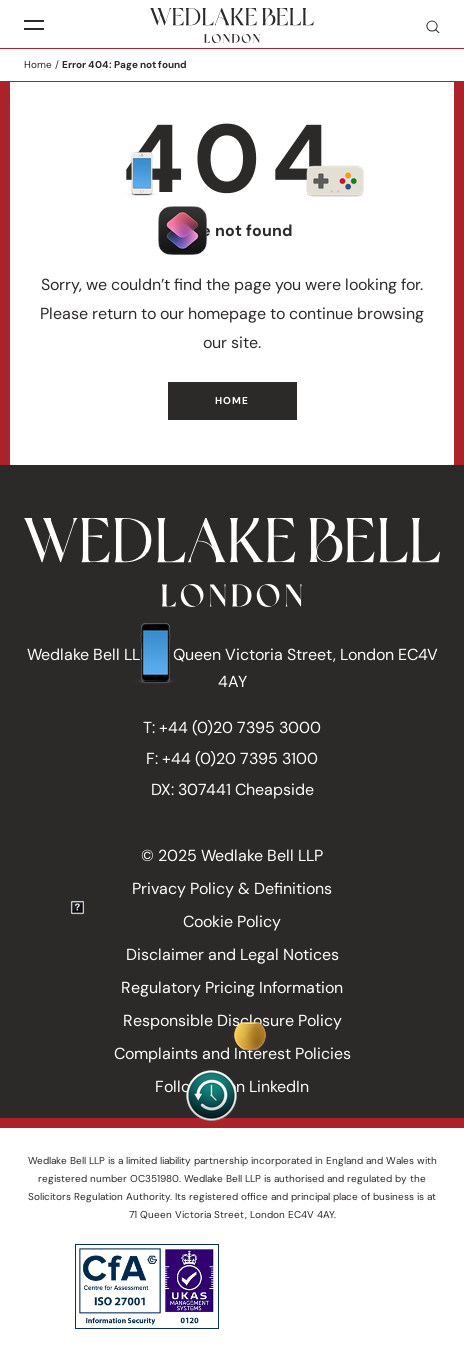  What do you see at coordinates (155, 653) in the screenshot?
I see `indicates a connected iPhone device` at bounding box center [155, 653].